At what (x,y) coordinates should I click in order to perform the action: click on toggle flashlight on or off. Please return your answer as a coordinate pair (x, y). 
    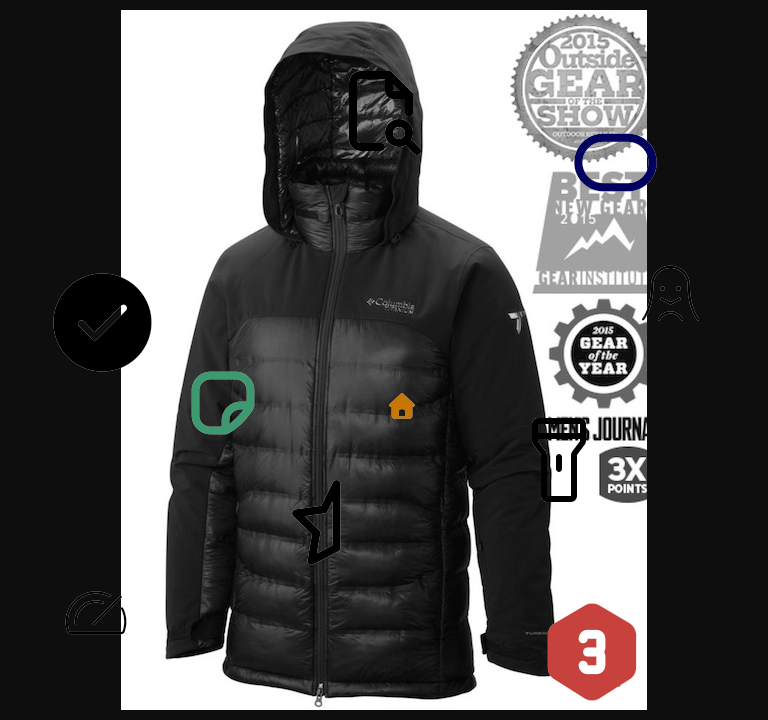
    Looking at the image, I should click on (559, 460).